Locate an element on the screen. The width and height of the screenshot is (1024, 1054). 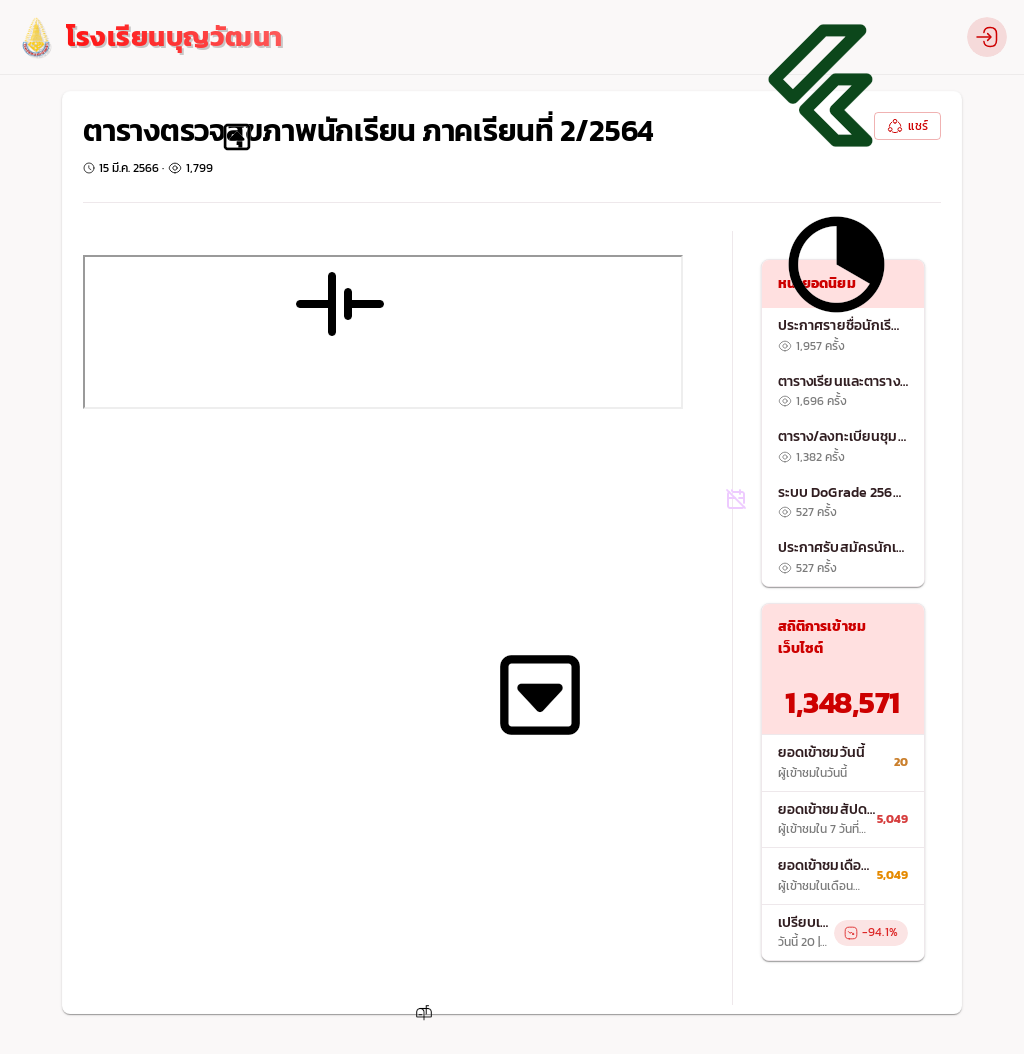
access your mailbox or inbox is located at coordinates (424, 1013).